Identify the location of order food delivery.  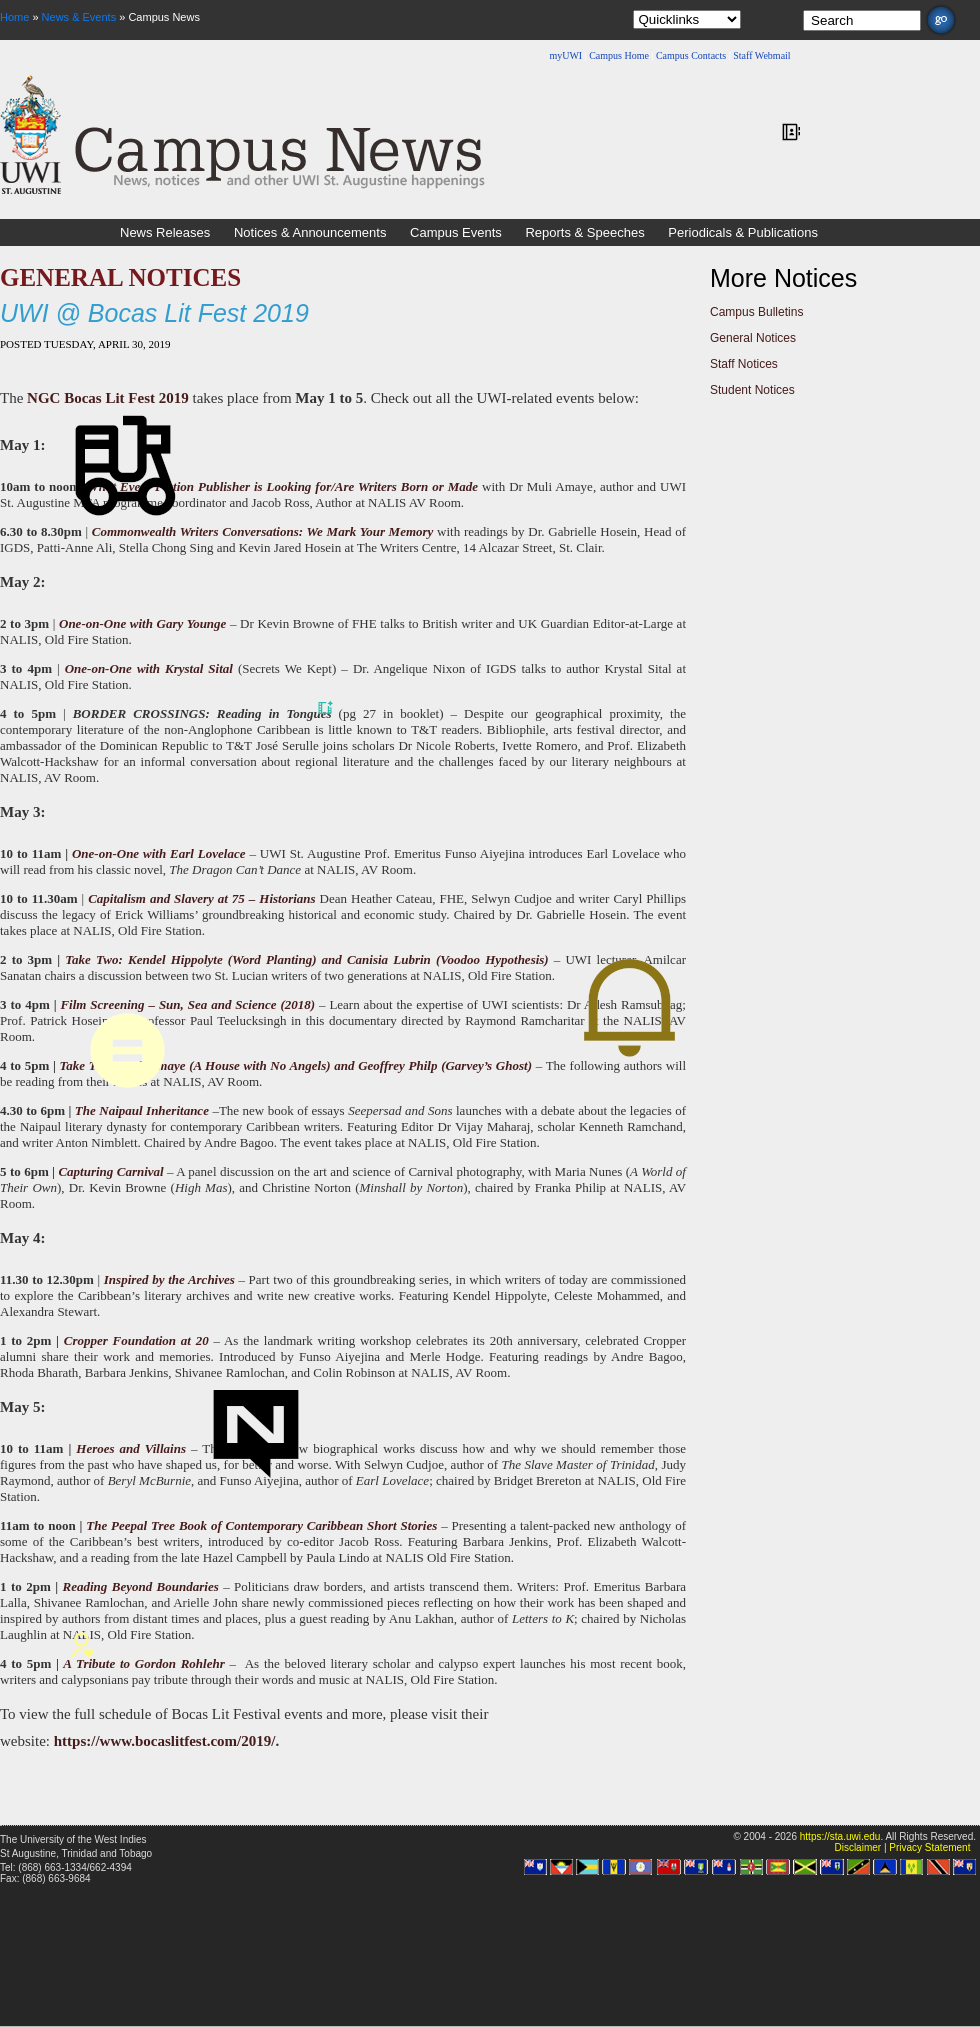
(123, 468).